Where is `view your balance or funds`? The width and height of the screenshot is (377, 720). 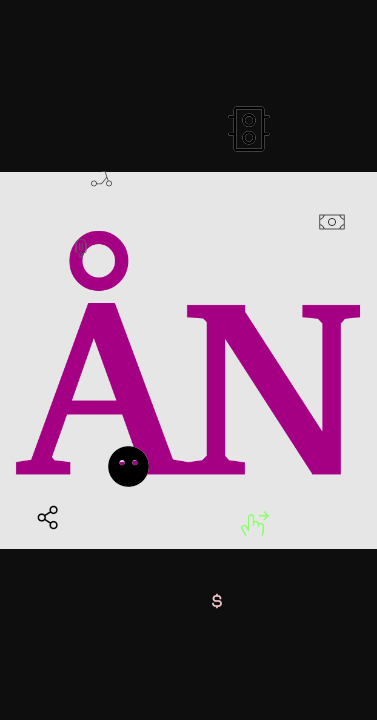 view your balance or funds is located at coordinates (332, 222).